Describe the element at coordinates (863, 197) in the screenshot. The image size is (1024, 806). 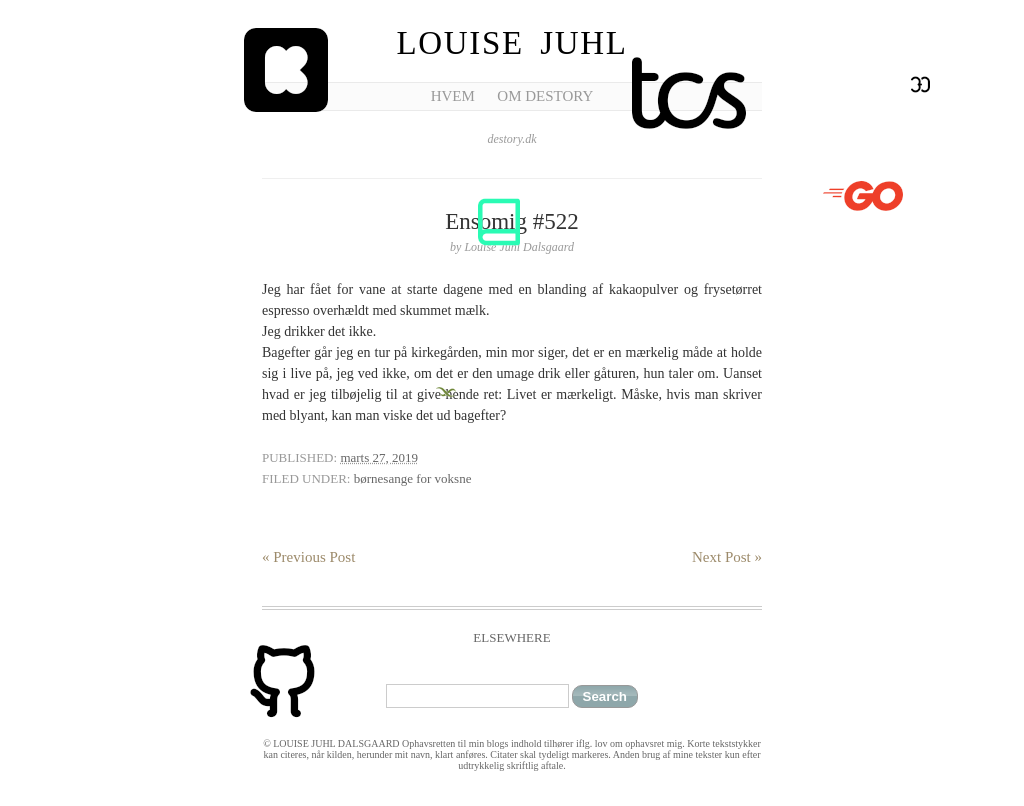
I see `go programming language logo` at that location.